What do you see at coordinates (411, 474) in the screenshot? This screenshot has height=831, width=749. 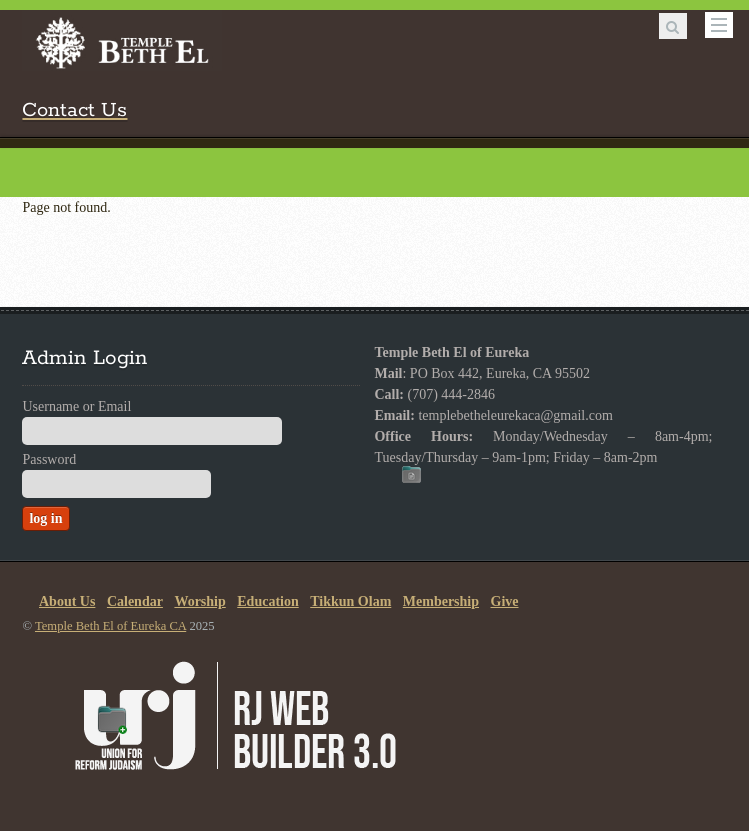 I see `open your documents folder` at bounding box center [411, 474].